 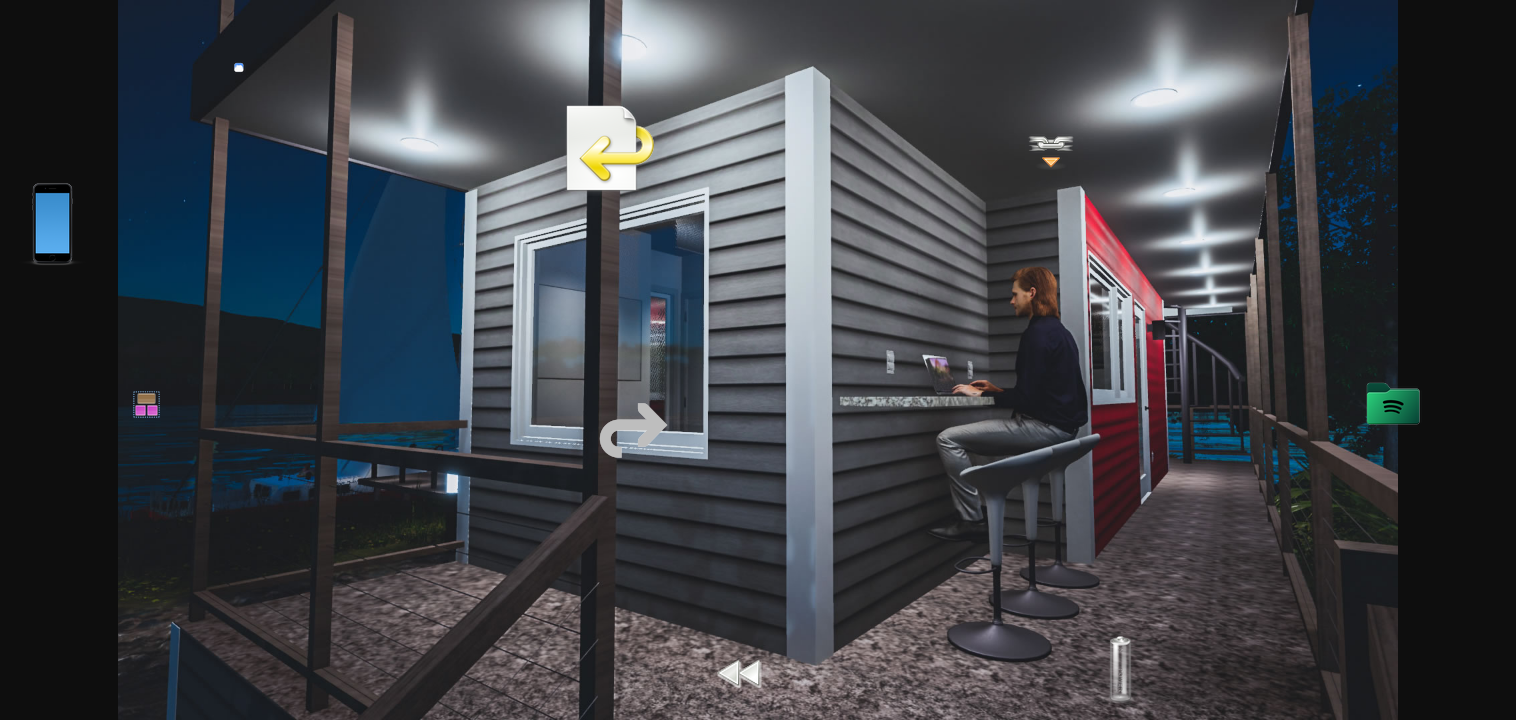 I want to click on indicates battery is depleted and needs charging, so click(x=1120, y=670).